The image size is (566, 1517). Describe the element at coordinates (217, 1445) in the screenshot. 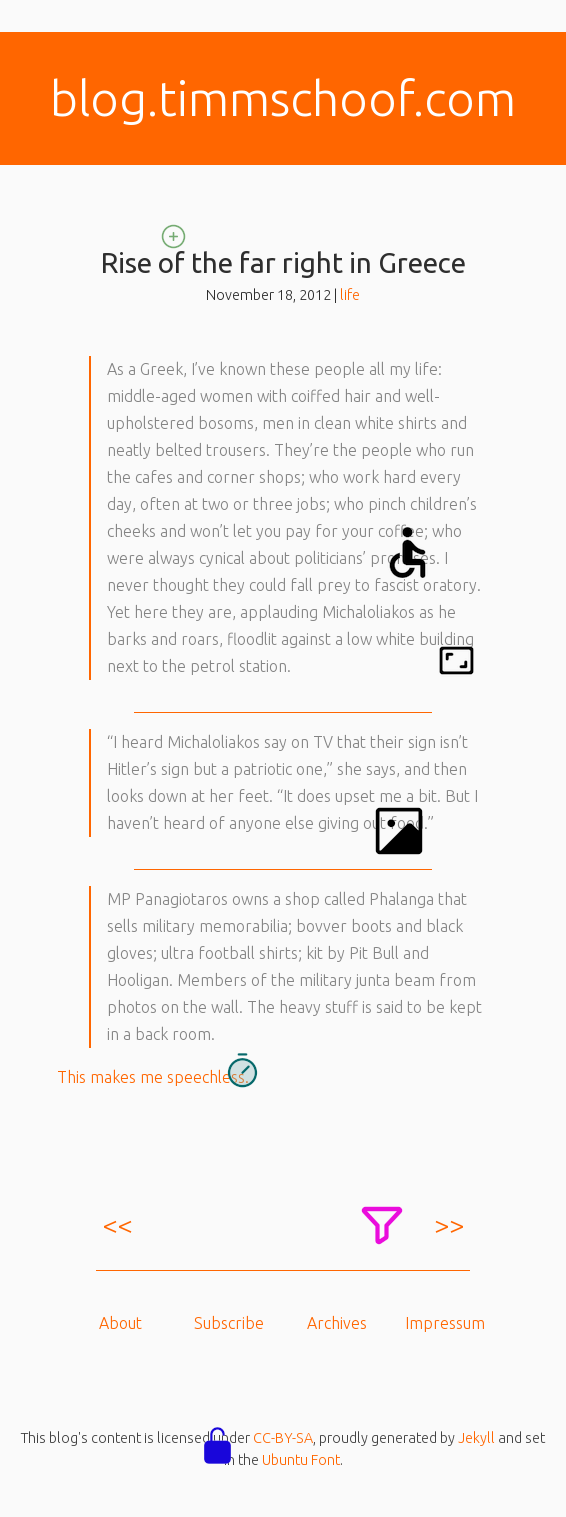

I see `unlock or access secured content` at that location.